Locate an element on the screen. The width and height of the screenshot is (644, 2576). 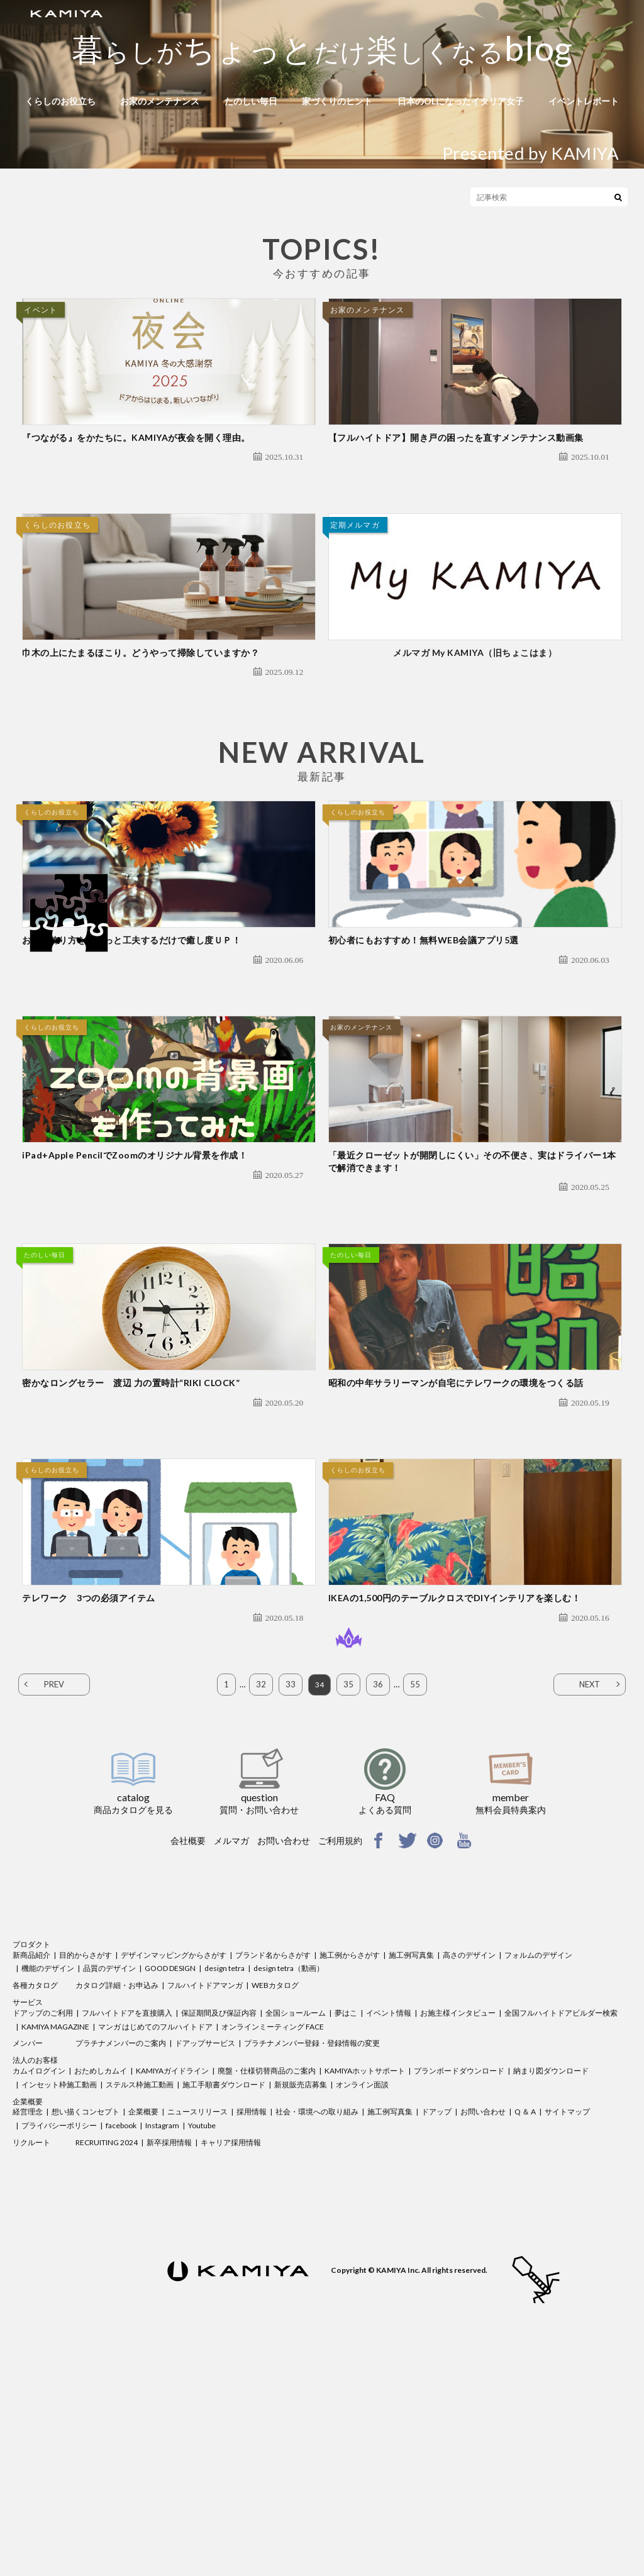
indicates royalty or kingdom-related game feature is located at coordinates (348, 1638).